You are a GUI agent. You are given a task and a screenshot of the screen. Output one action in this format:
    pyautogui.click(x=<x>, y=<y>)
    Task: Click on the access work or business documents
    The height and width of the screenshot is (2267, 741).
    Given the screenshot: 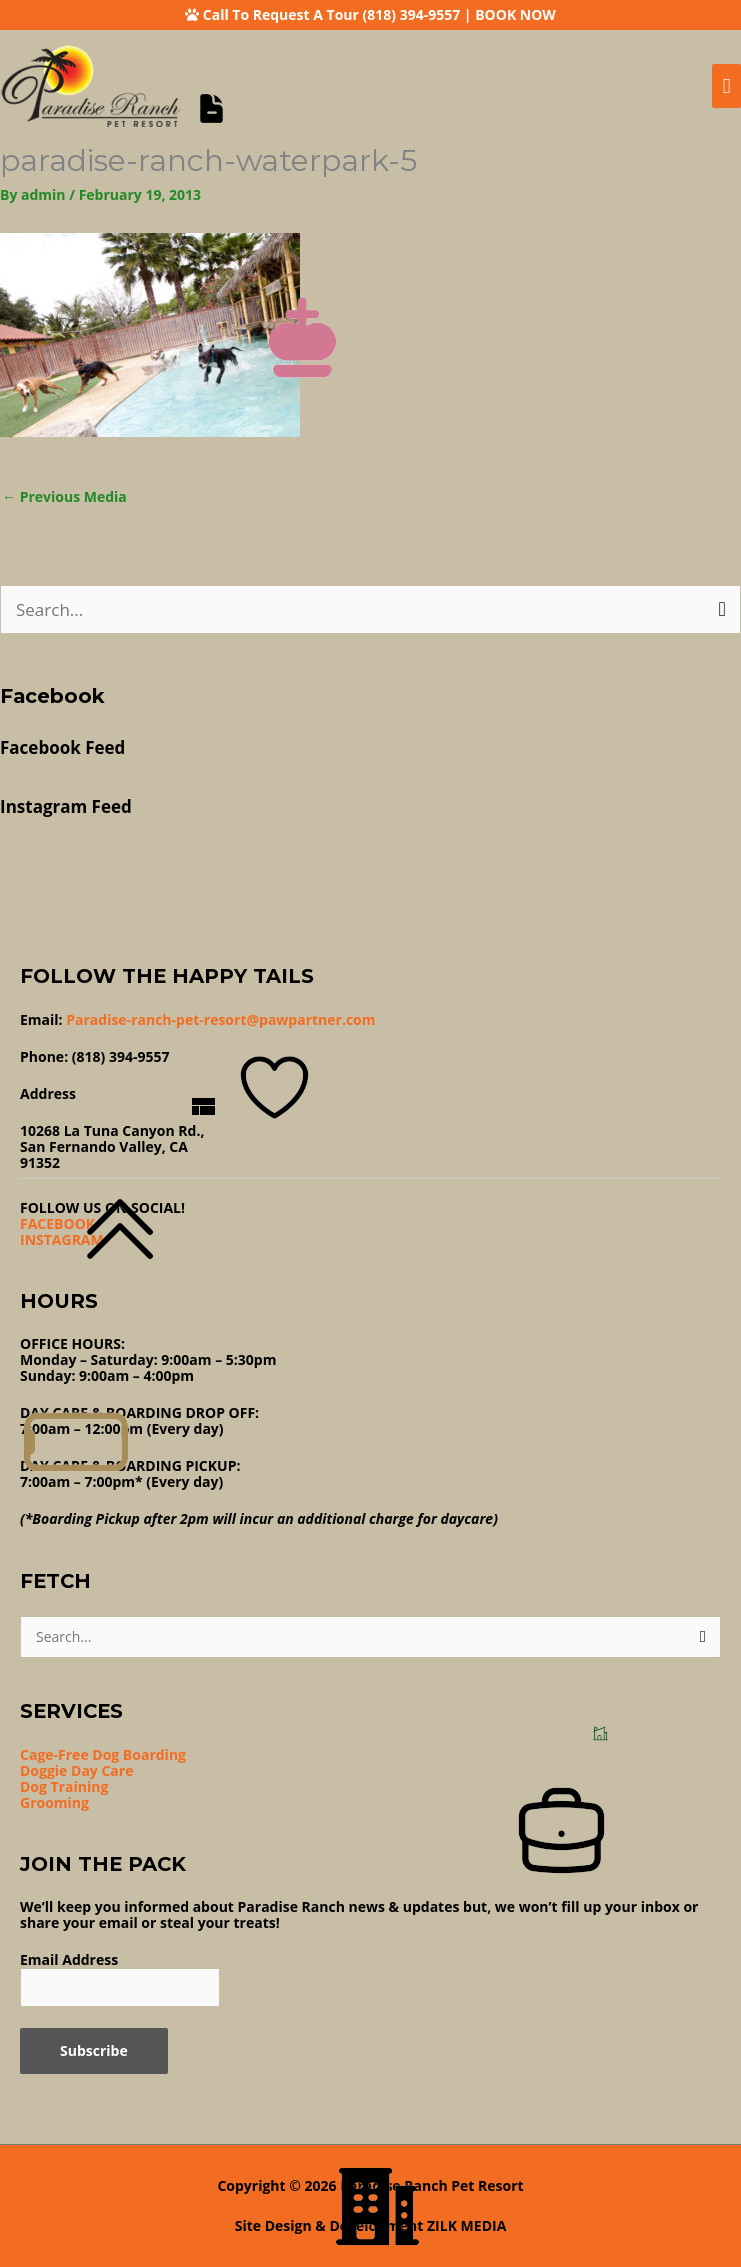 What is the action you would take?
    pyautogui.click(x=561, y=1830)
    